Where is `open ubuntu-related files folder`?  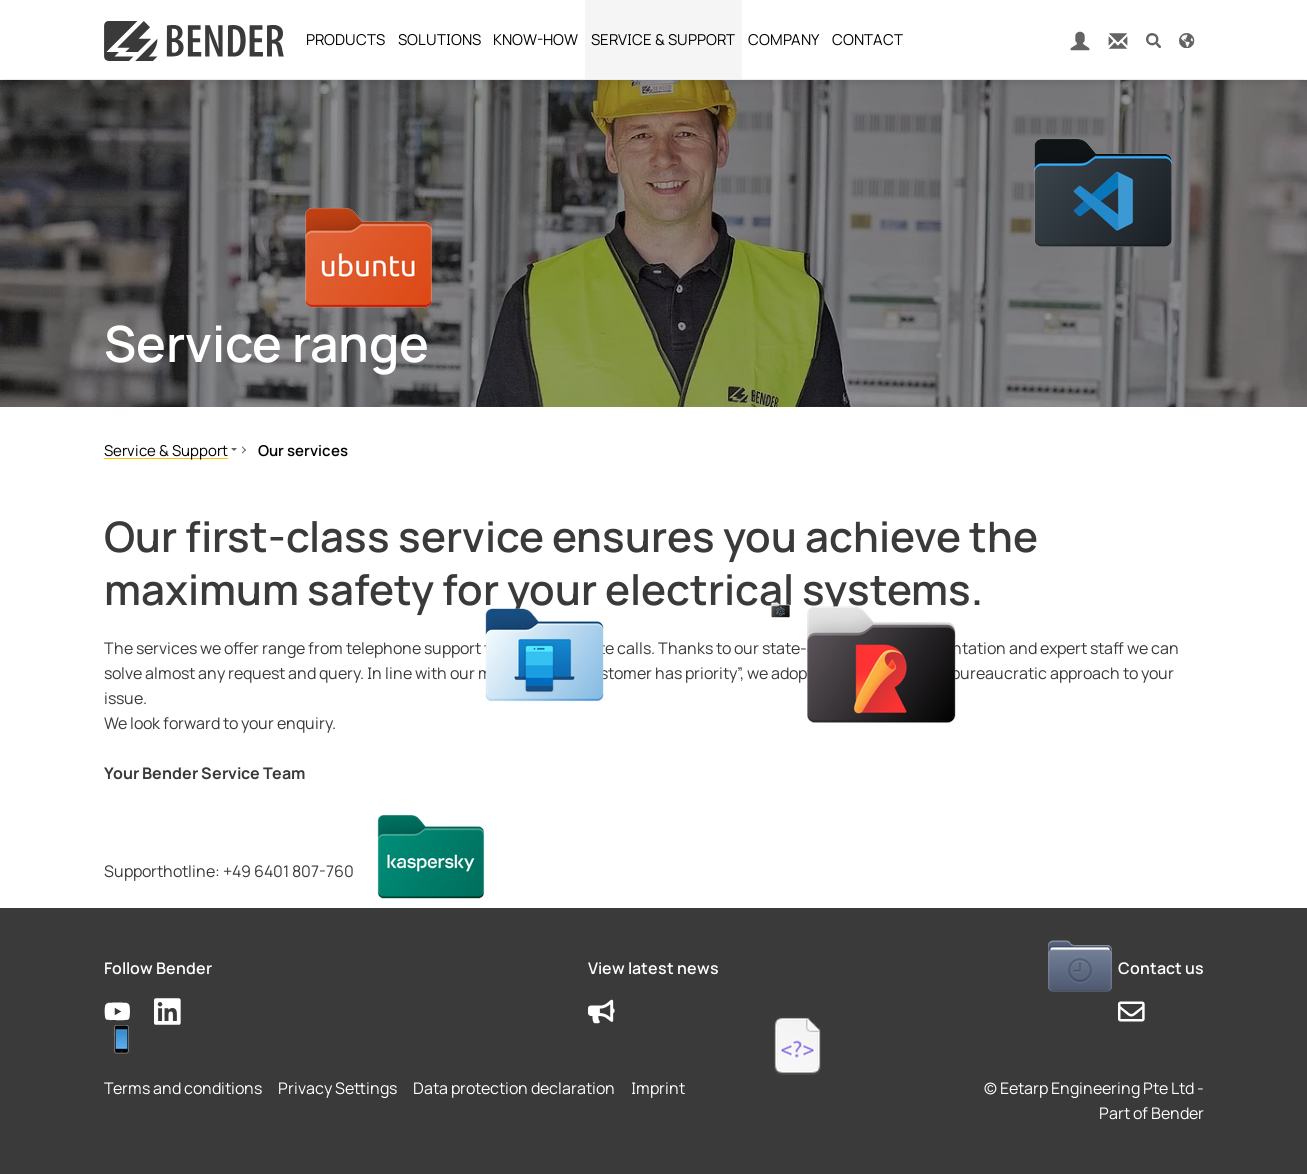
open ubuntu-related files folder is located at coordinates (368, 261).